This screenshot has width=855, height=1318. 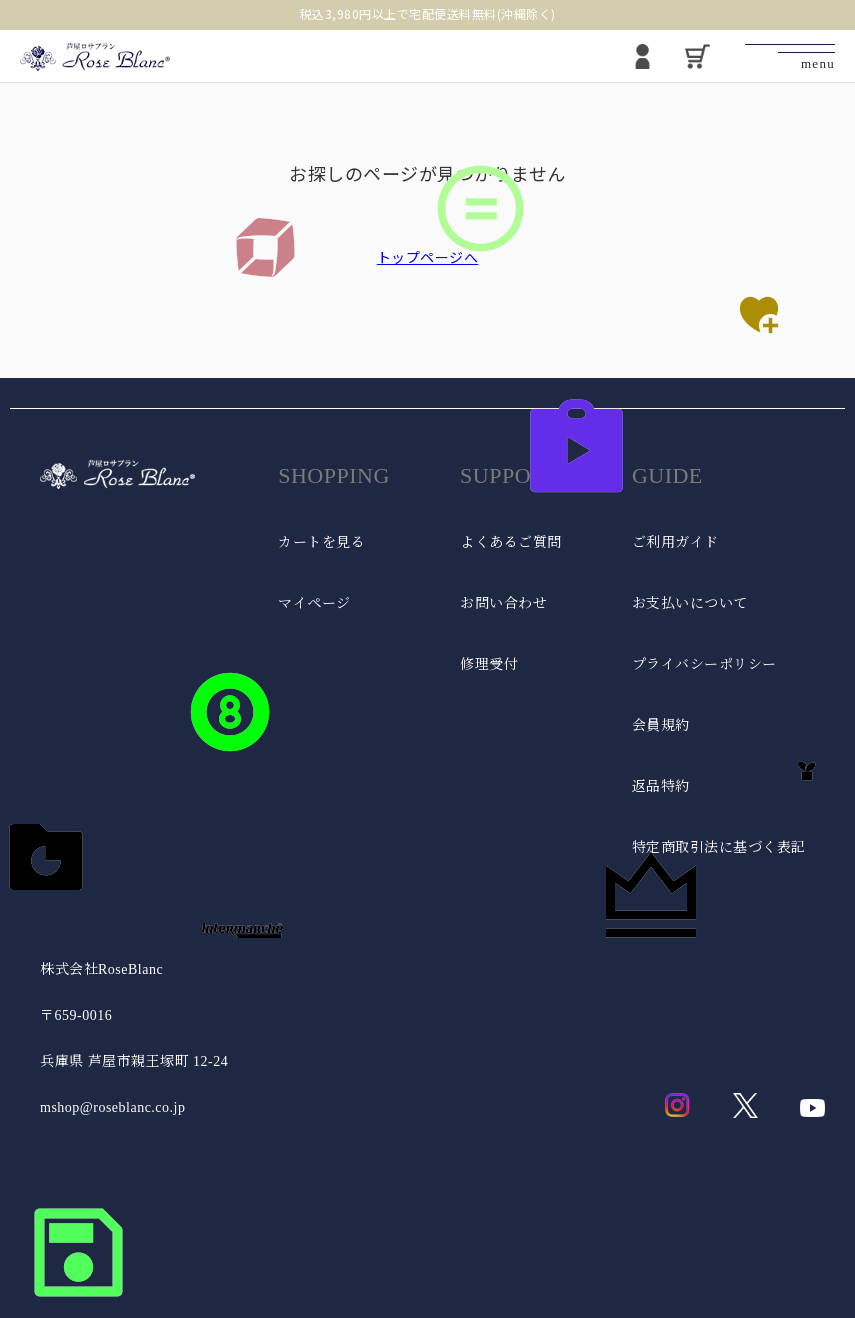 What do you see at coordinates (230, 712) in the screenshot?
I see `access billiards or pool game` at bounding box center [230, 712].